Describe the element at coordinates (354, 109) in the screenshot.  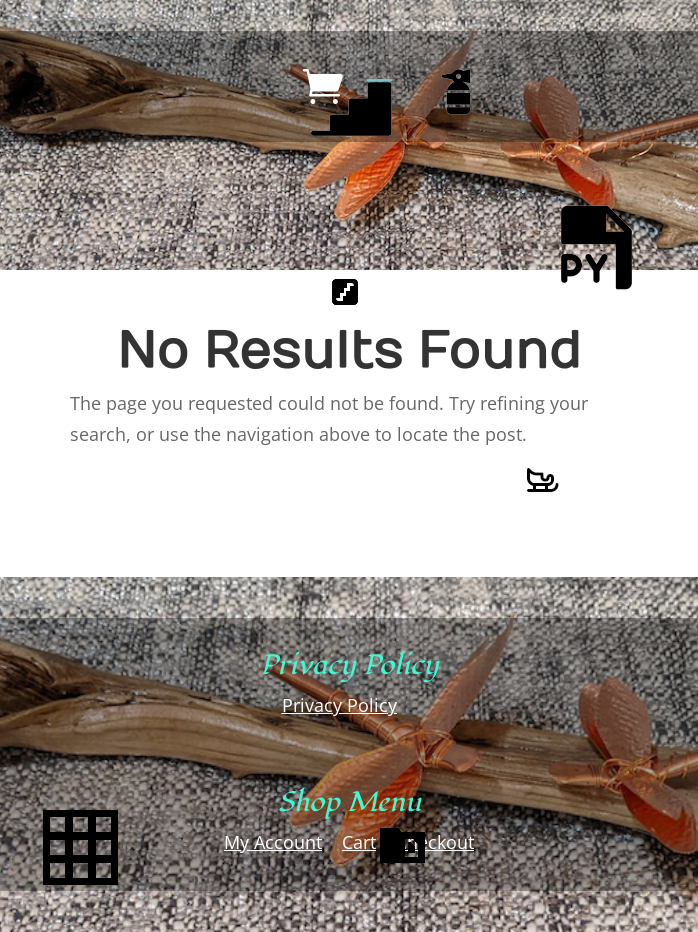
I see `view step count or fitness progress` at that location.